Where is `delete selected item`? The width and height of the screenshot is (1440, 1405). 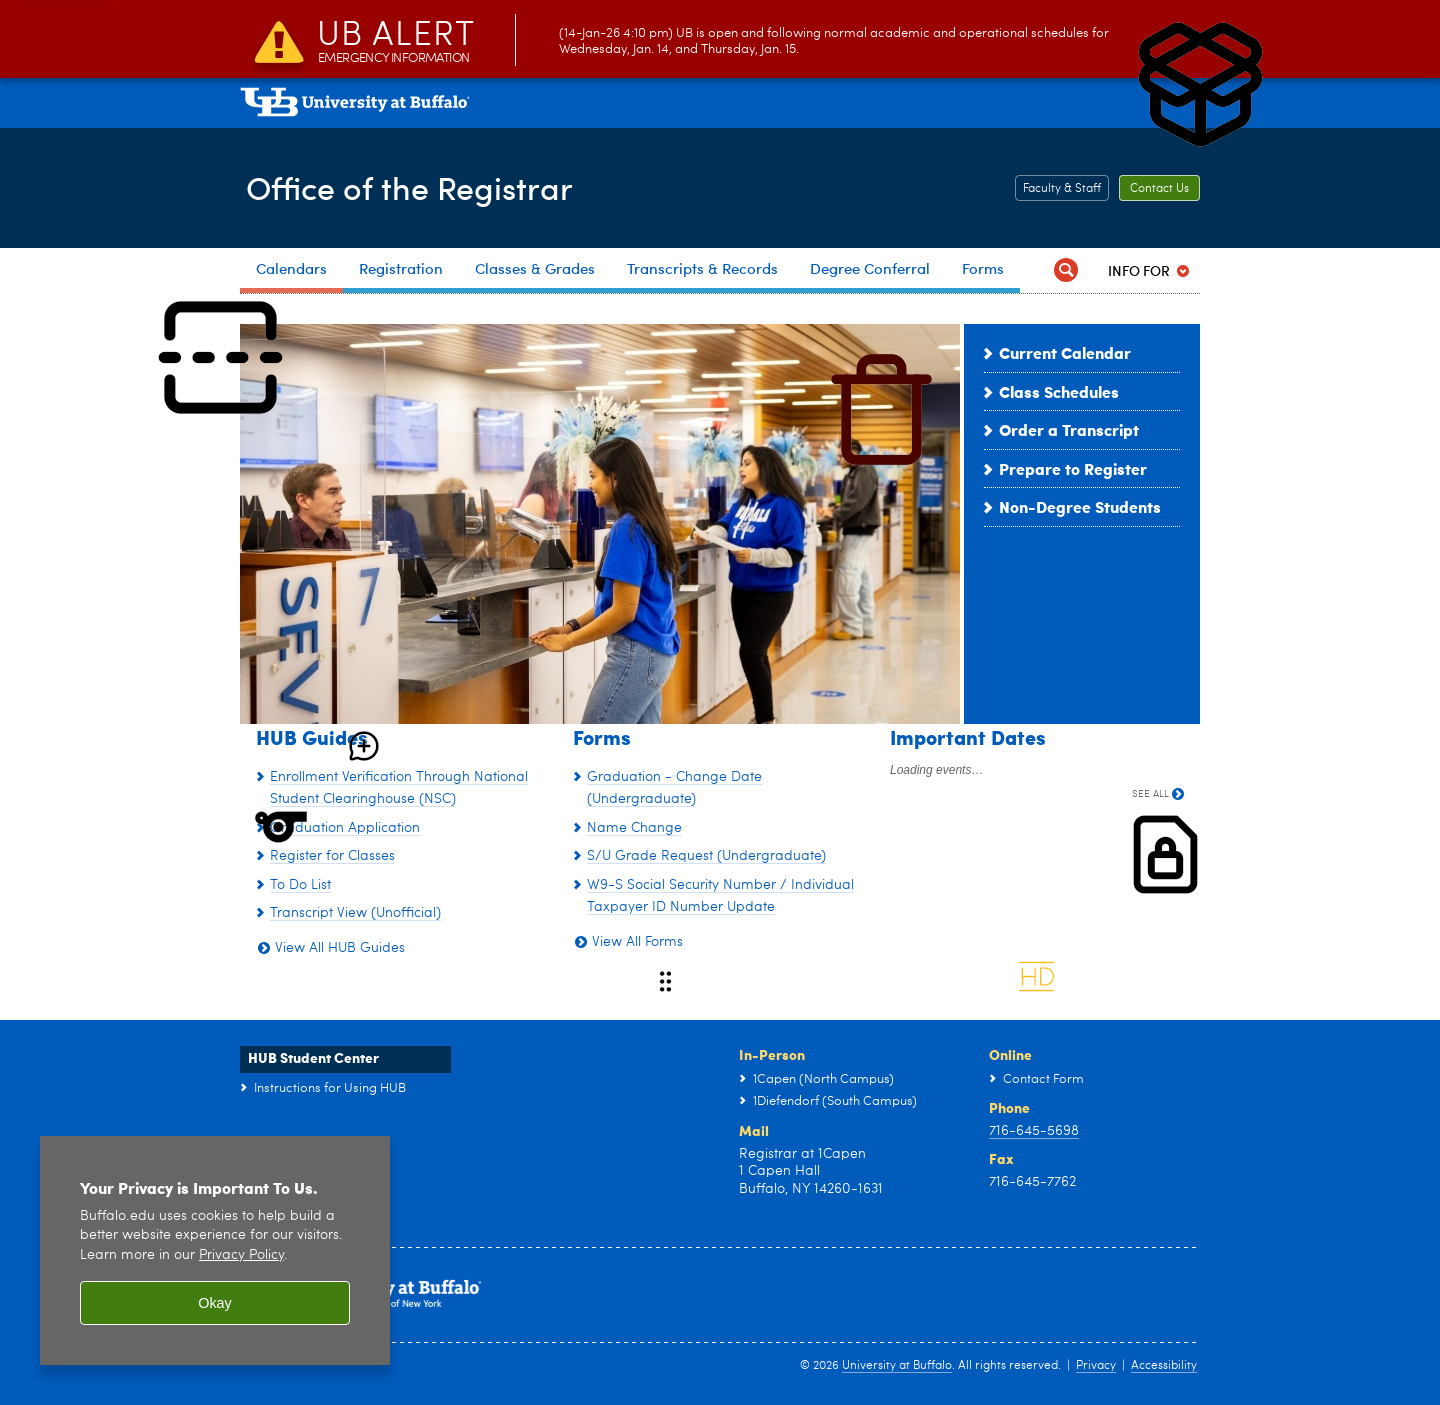
delete selected item is located at coordinates (881, 409).